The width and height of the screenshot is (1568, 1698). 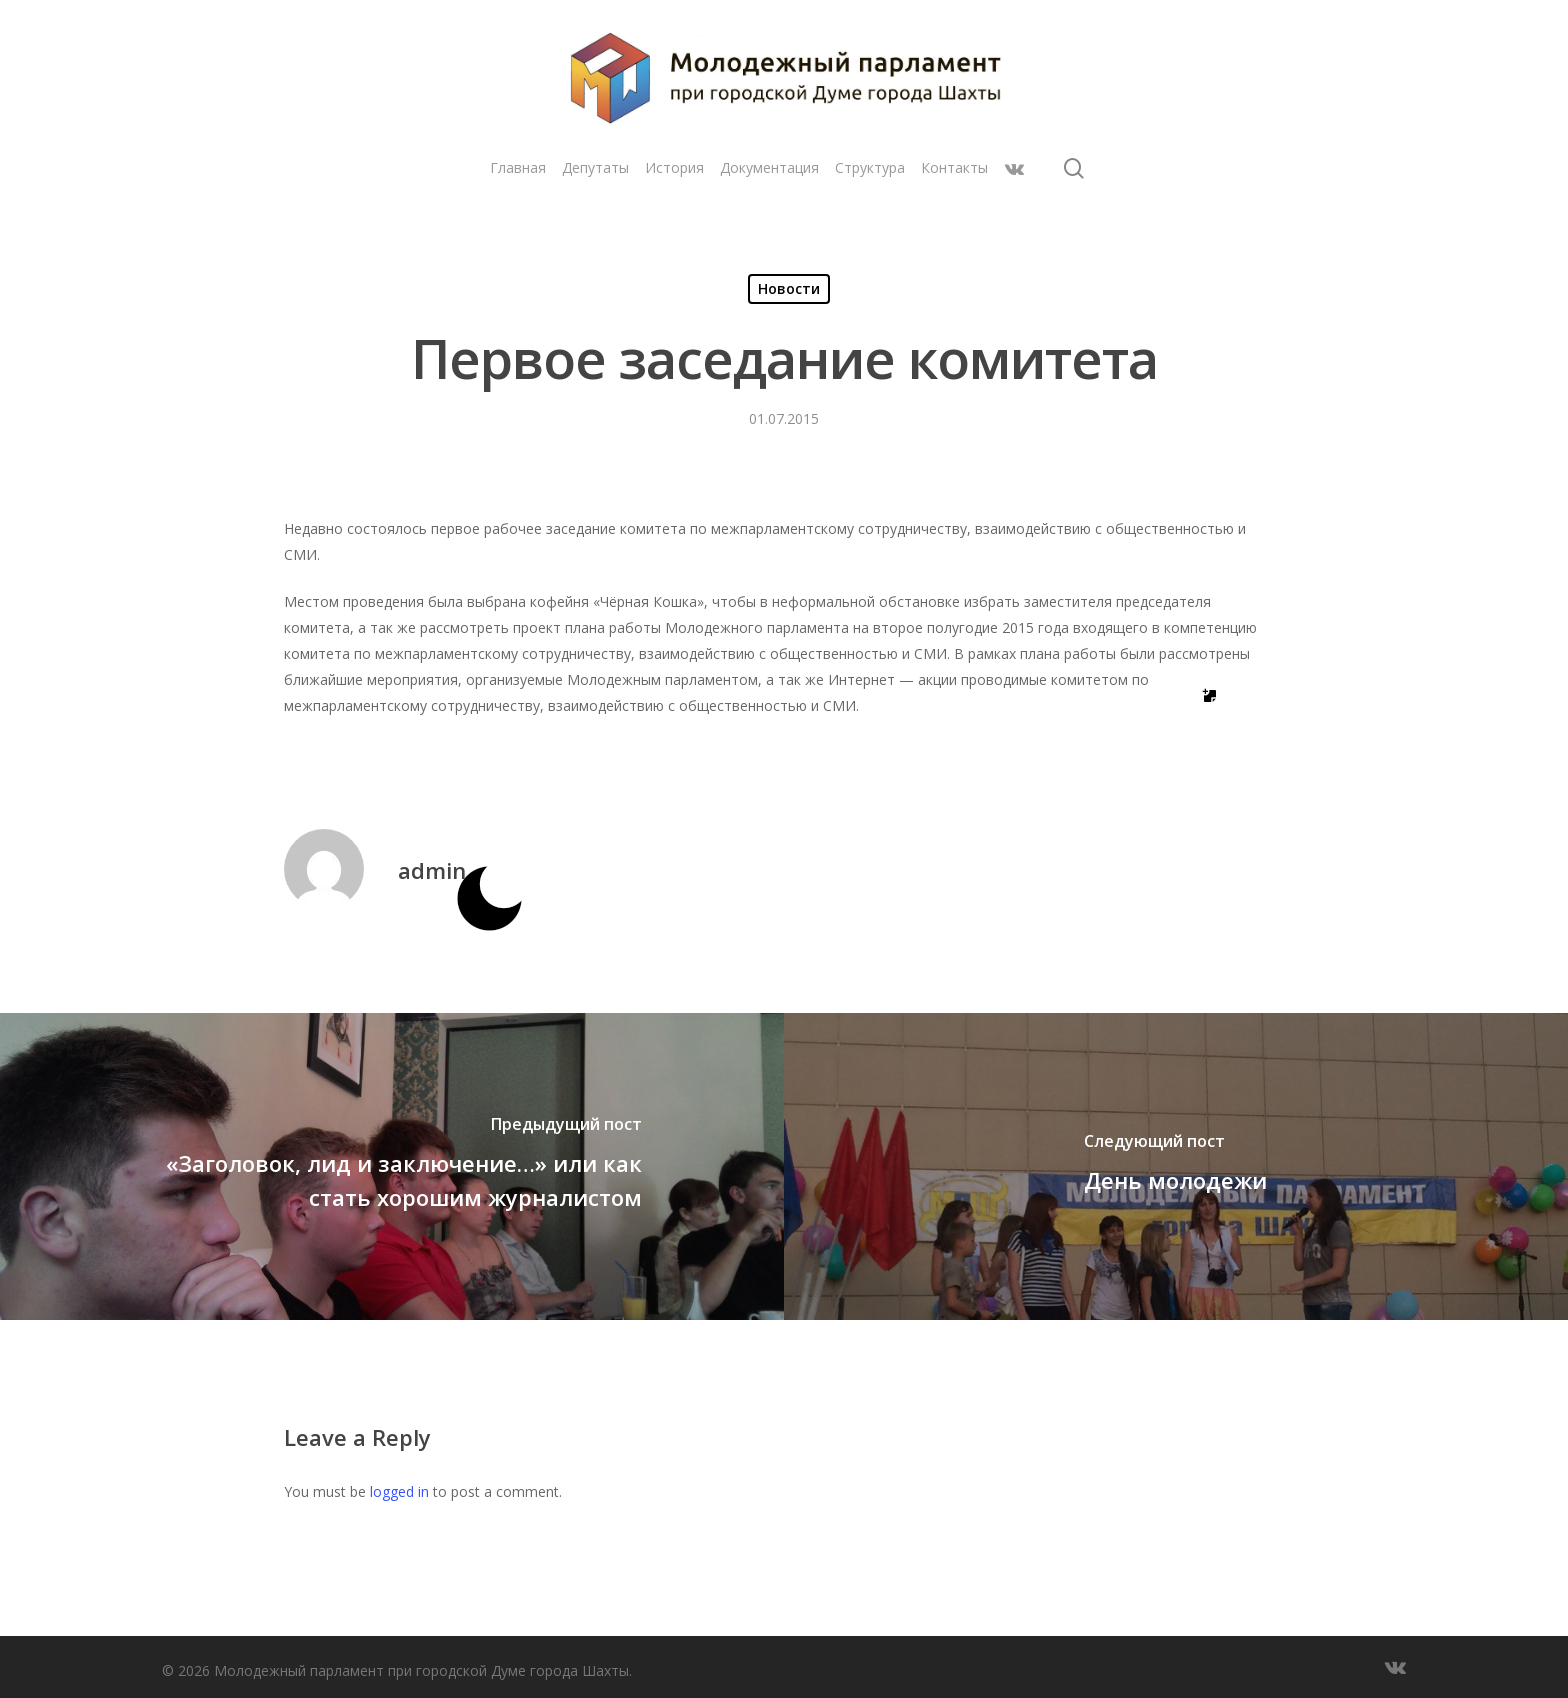 I want to click on toggle dark mode or night theme, so click(x=489, y=898).